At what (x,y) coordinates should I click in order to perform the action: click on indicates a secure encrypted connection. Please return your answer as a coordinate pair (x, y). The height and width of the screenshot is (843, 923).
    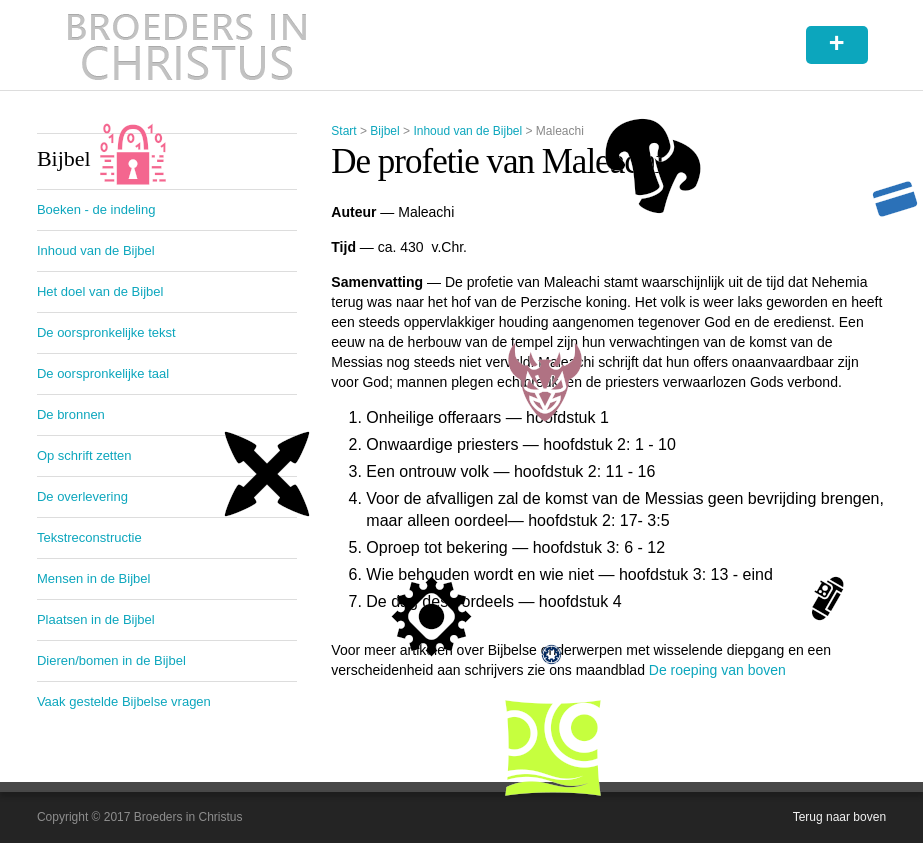
    Looking at the image, I should click on (133, 155).